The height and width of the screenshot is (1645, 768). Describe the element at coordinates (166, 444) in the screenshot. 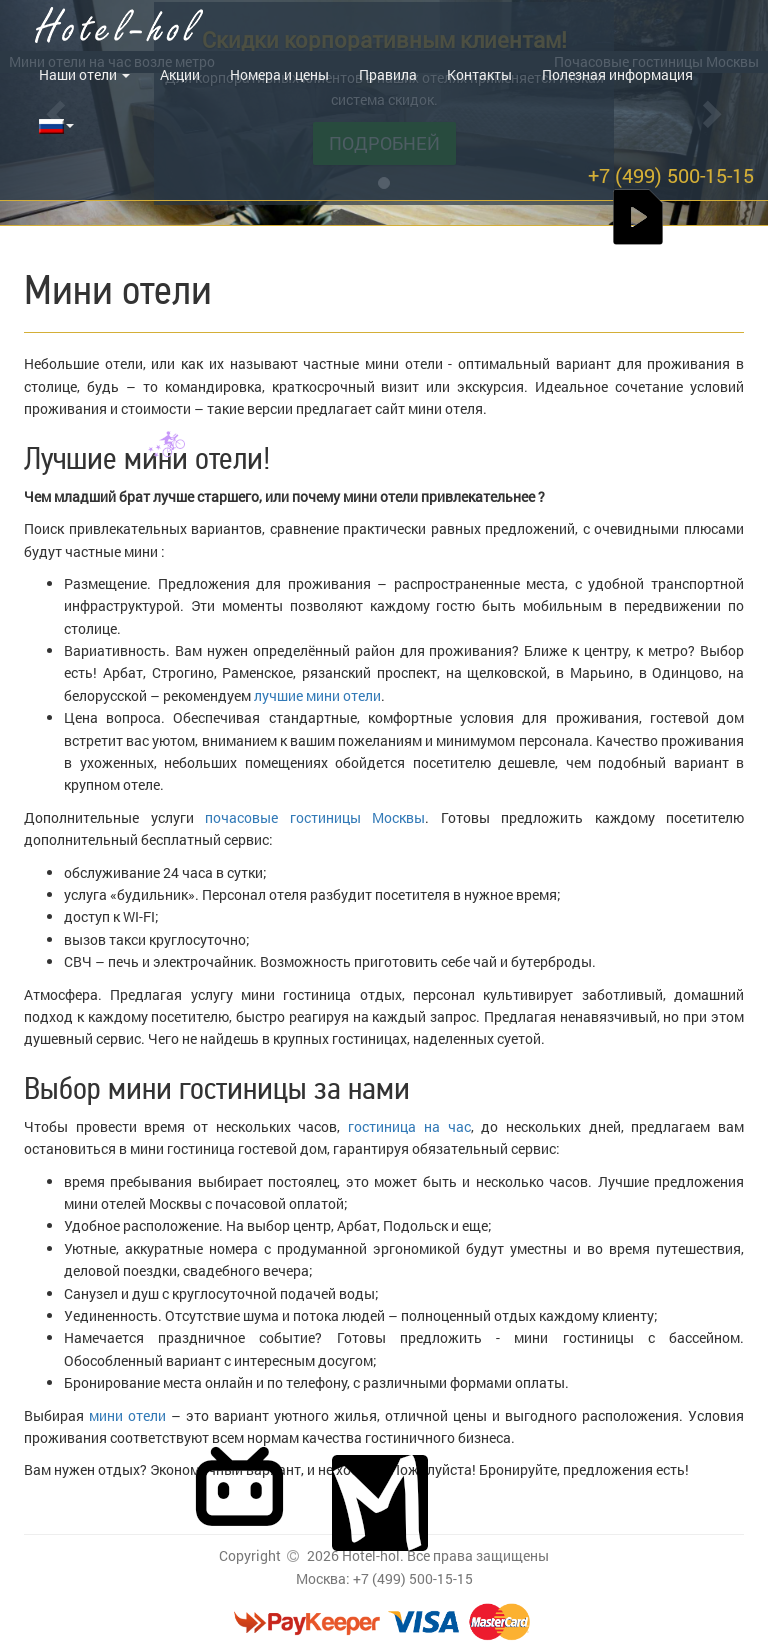

I see `open the Postmates delivery app` at that location.